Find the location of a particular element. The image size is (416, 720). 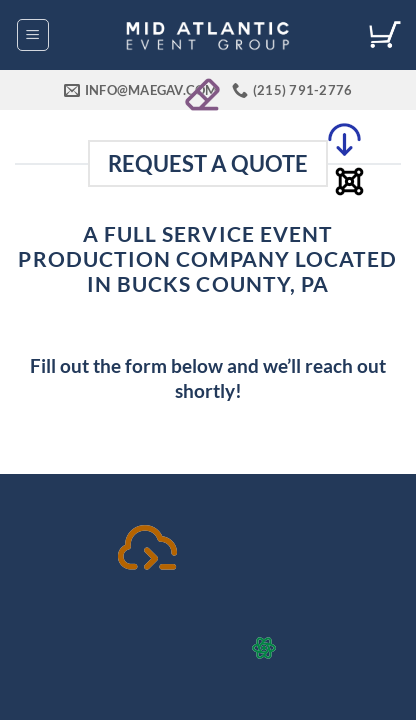

access cloud-based AI agent or assistant is located at coordinates (147, 549).